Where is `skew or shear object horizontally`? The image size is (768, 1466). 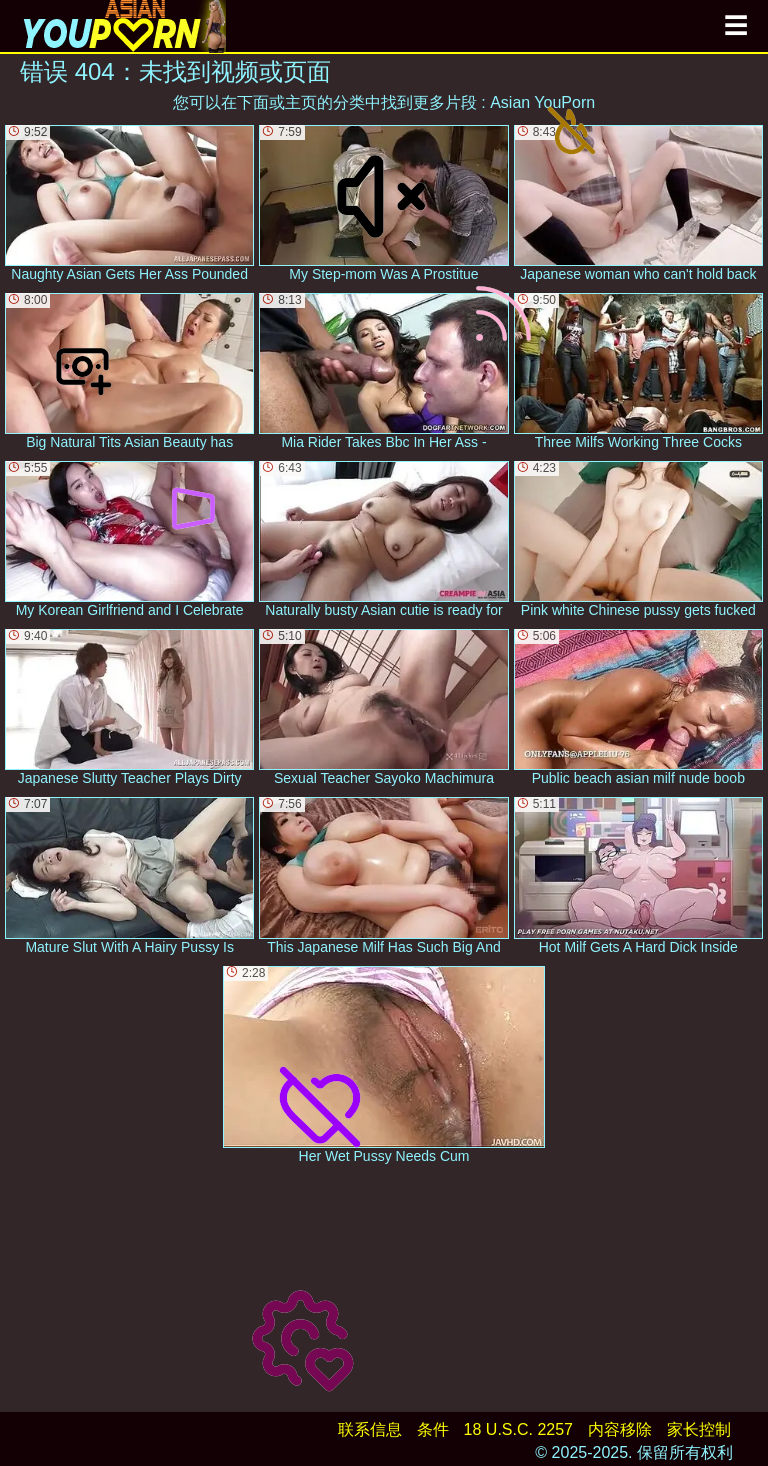
skew or shear object horizontally is located at coordinates (193, 508).